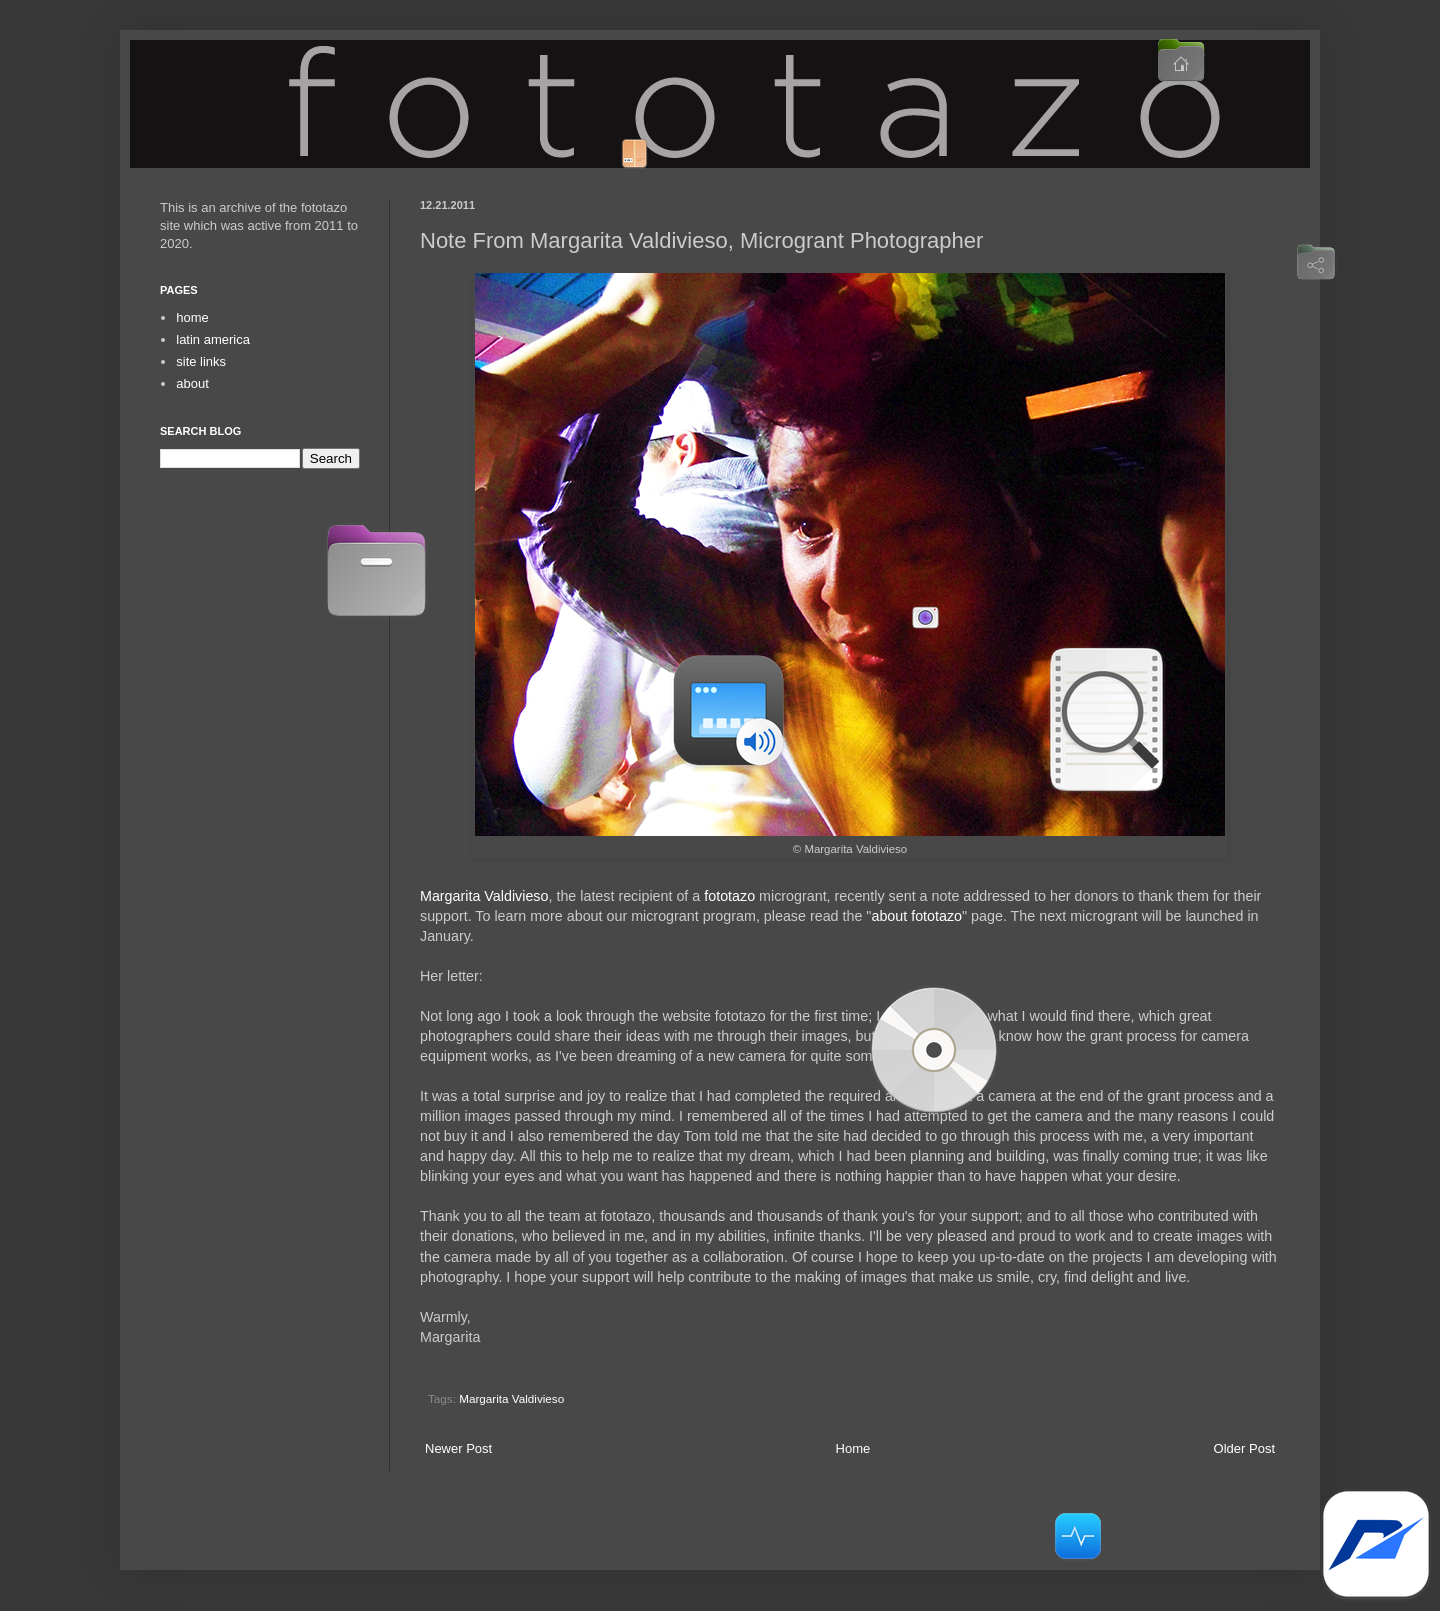  I want to click on unmount or eject a CD/DVD writer drive, so click(934, 1050).